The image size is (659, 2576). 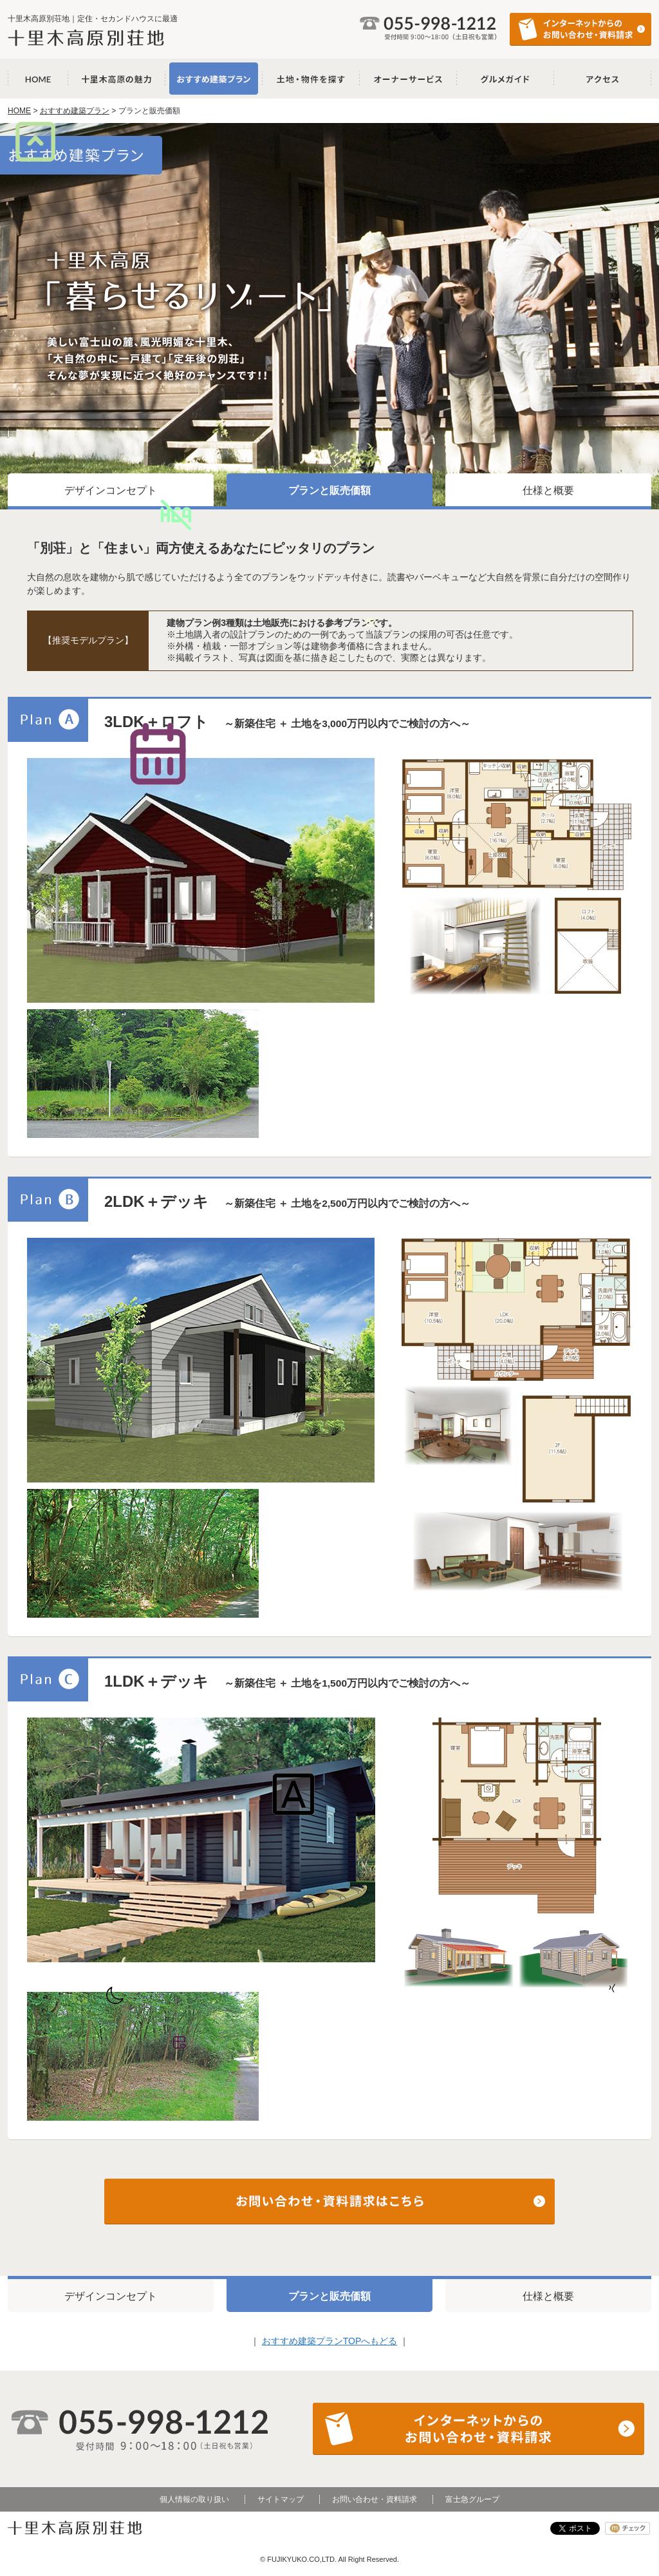 I want to click on indicates an urgent or important email, so click(x=371, y=622).